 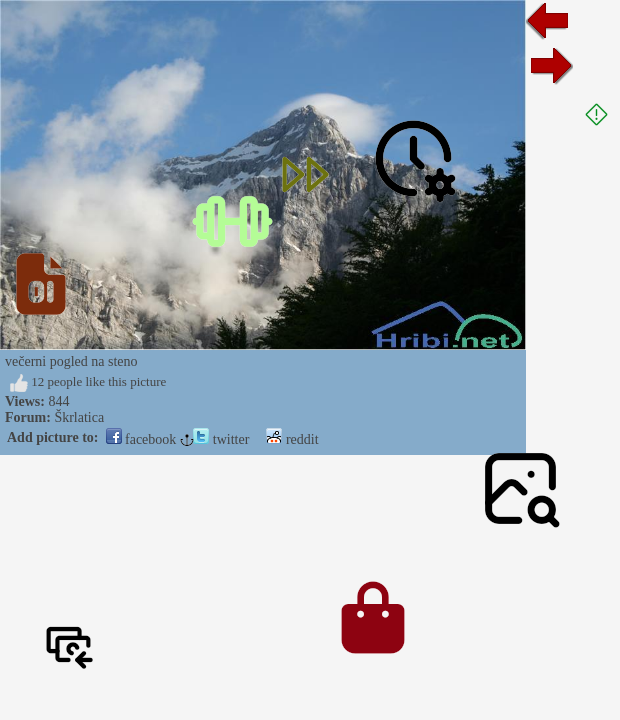 What do you see at coordinates (68, 644) in the screenshot?
I see `request a refund or money back` at bounding box center [68, 644].